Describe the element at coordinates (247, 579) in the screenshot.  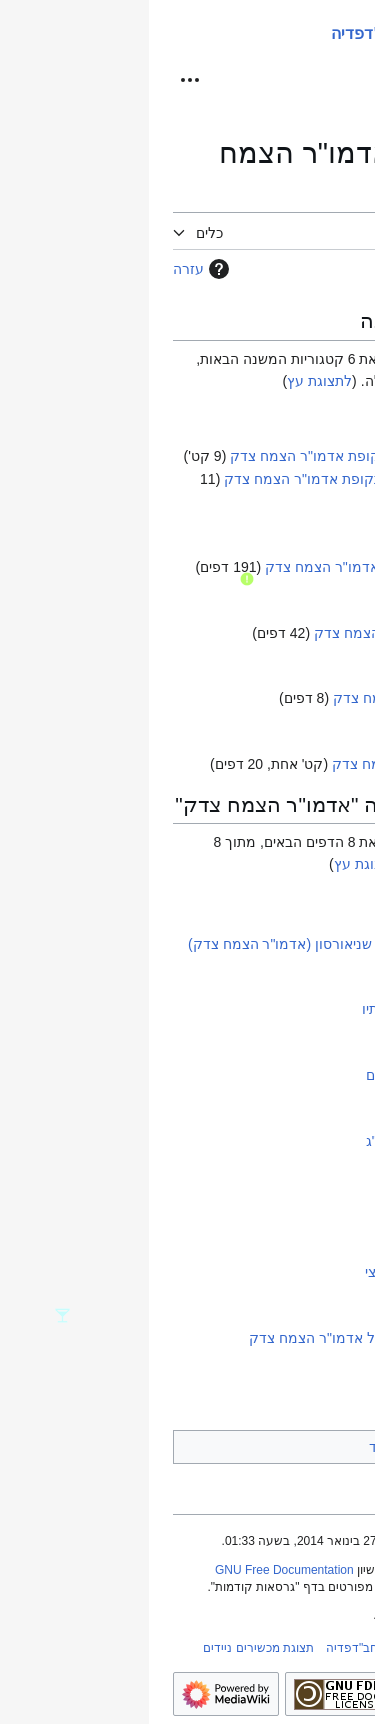
I see `indicates a warning or error state` at that location.